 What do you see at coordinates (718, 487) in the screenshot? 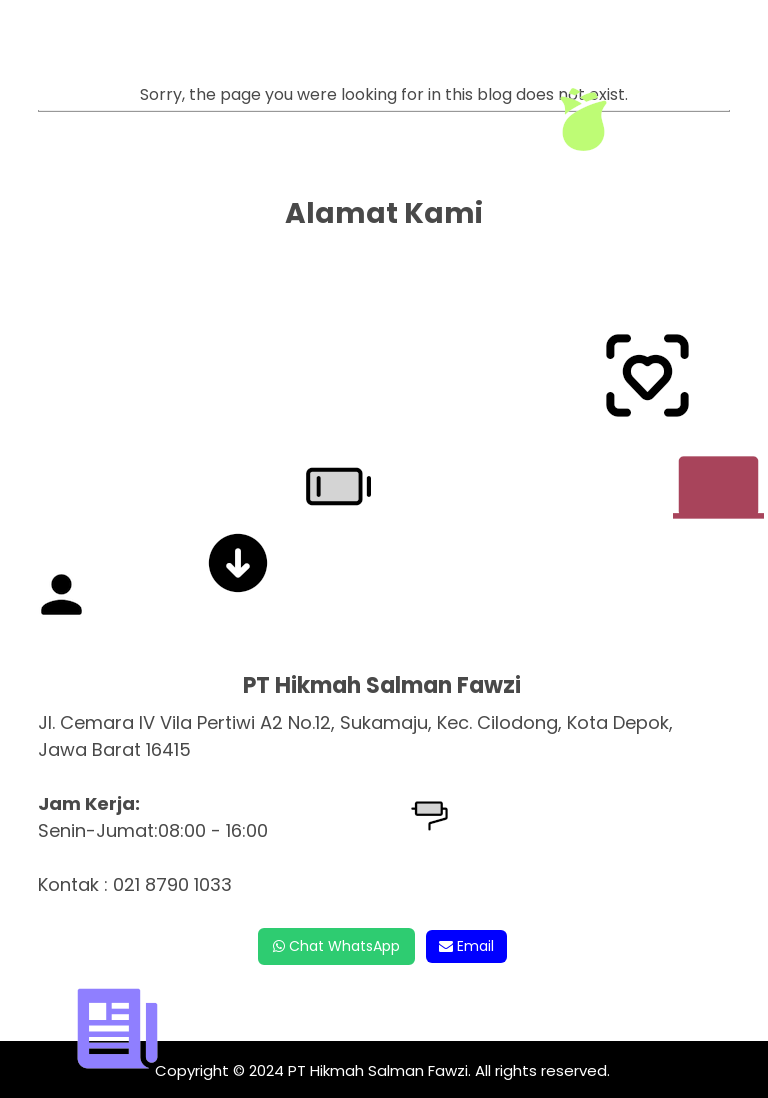
I see `switch to desktop view` at bounding box center [718, 487].